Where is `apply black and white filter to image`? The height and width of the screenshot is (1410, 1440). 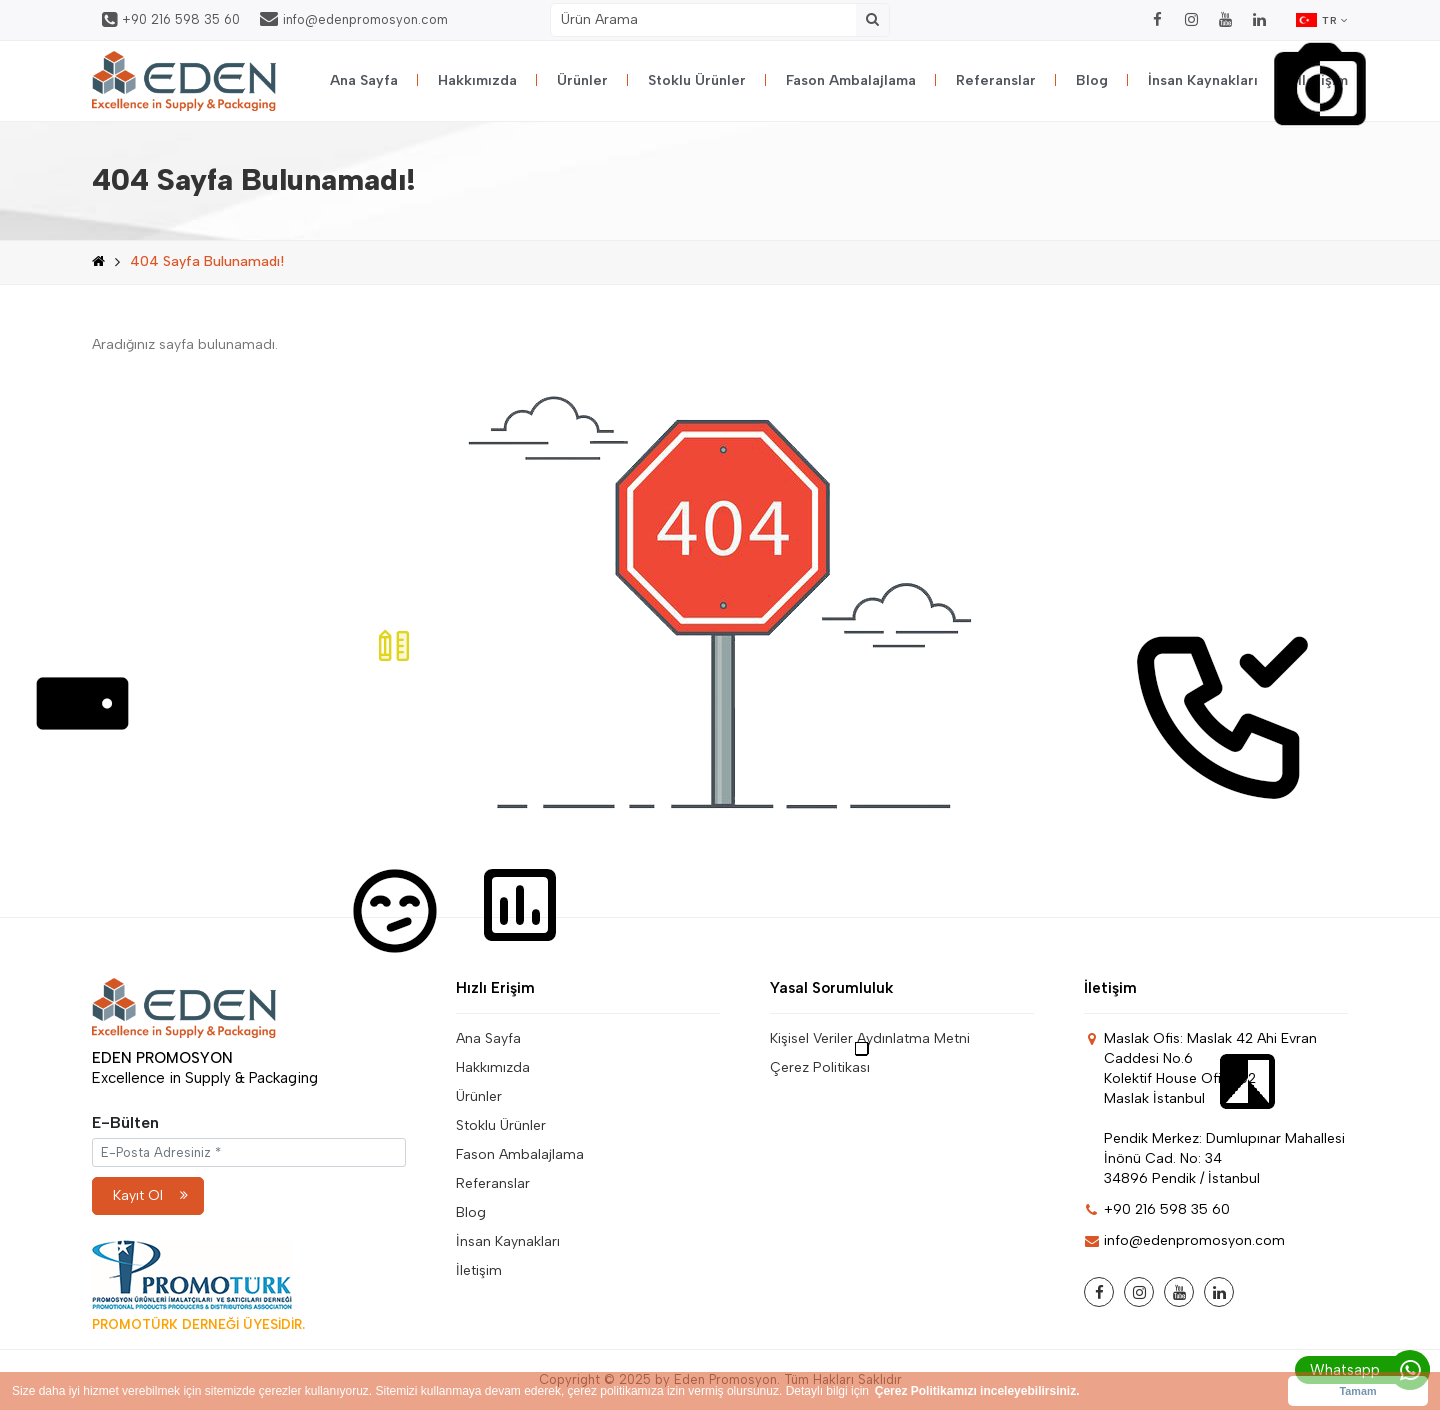
apply black and white filter to image is located at coordinates (1247, 1081).